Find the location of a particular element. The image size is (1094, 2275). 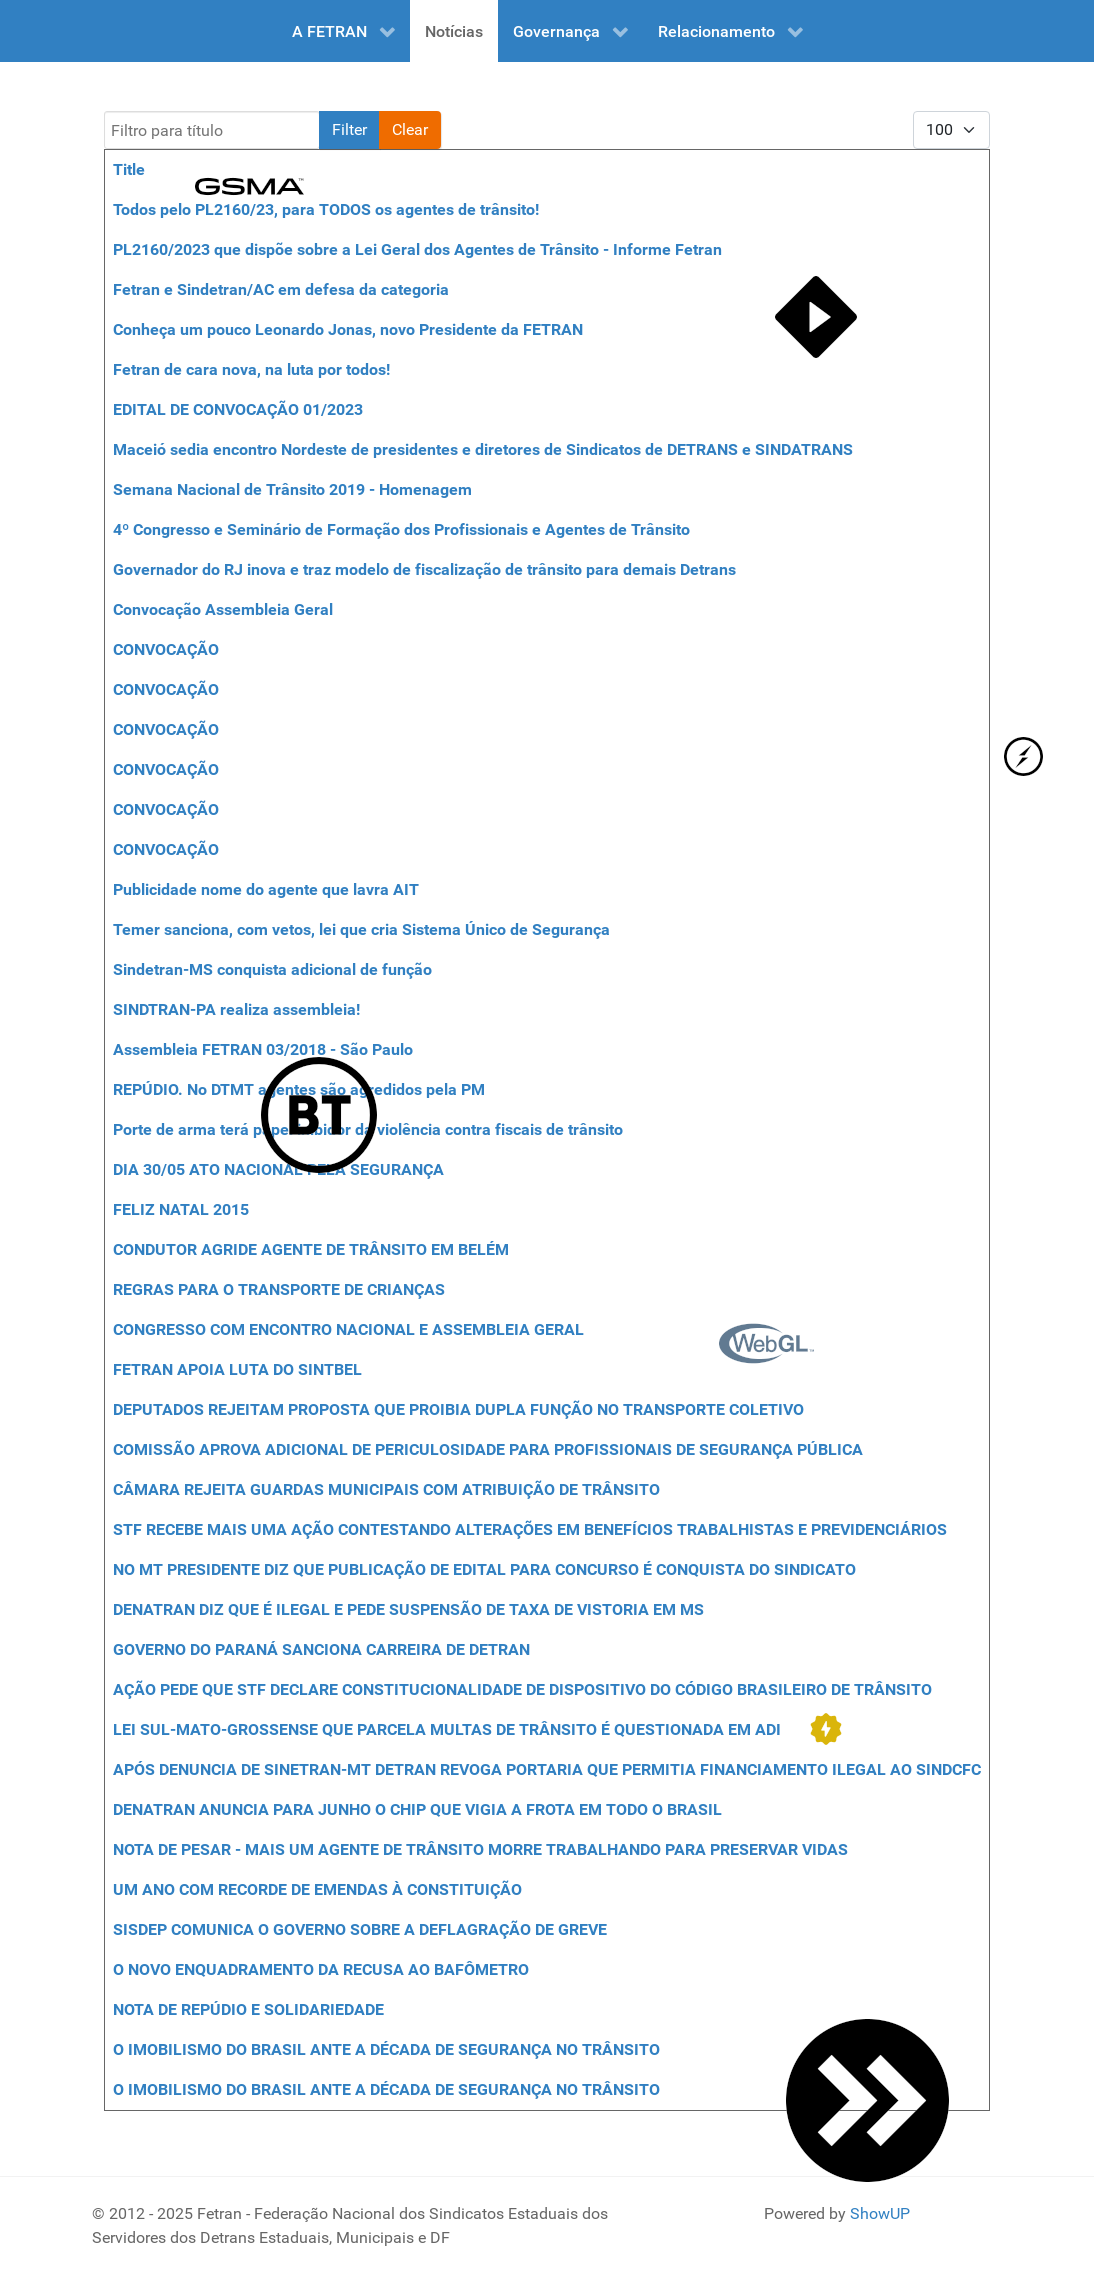

GSMA organization logo is located at coordinates (249, 186).